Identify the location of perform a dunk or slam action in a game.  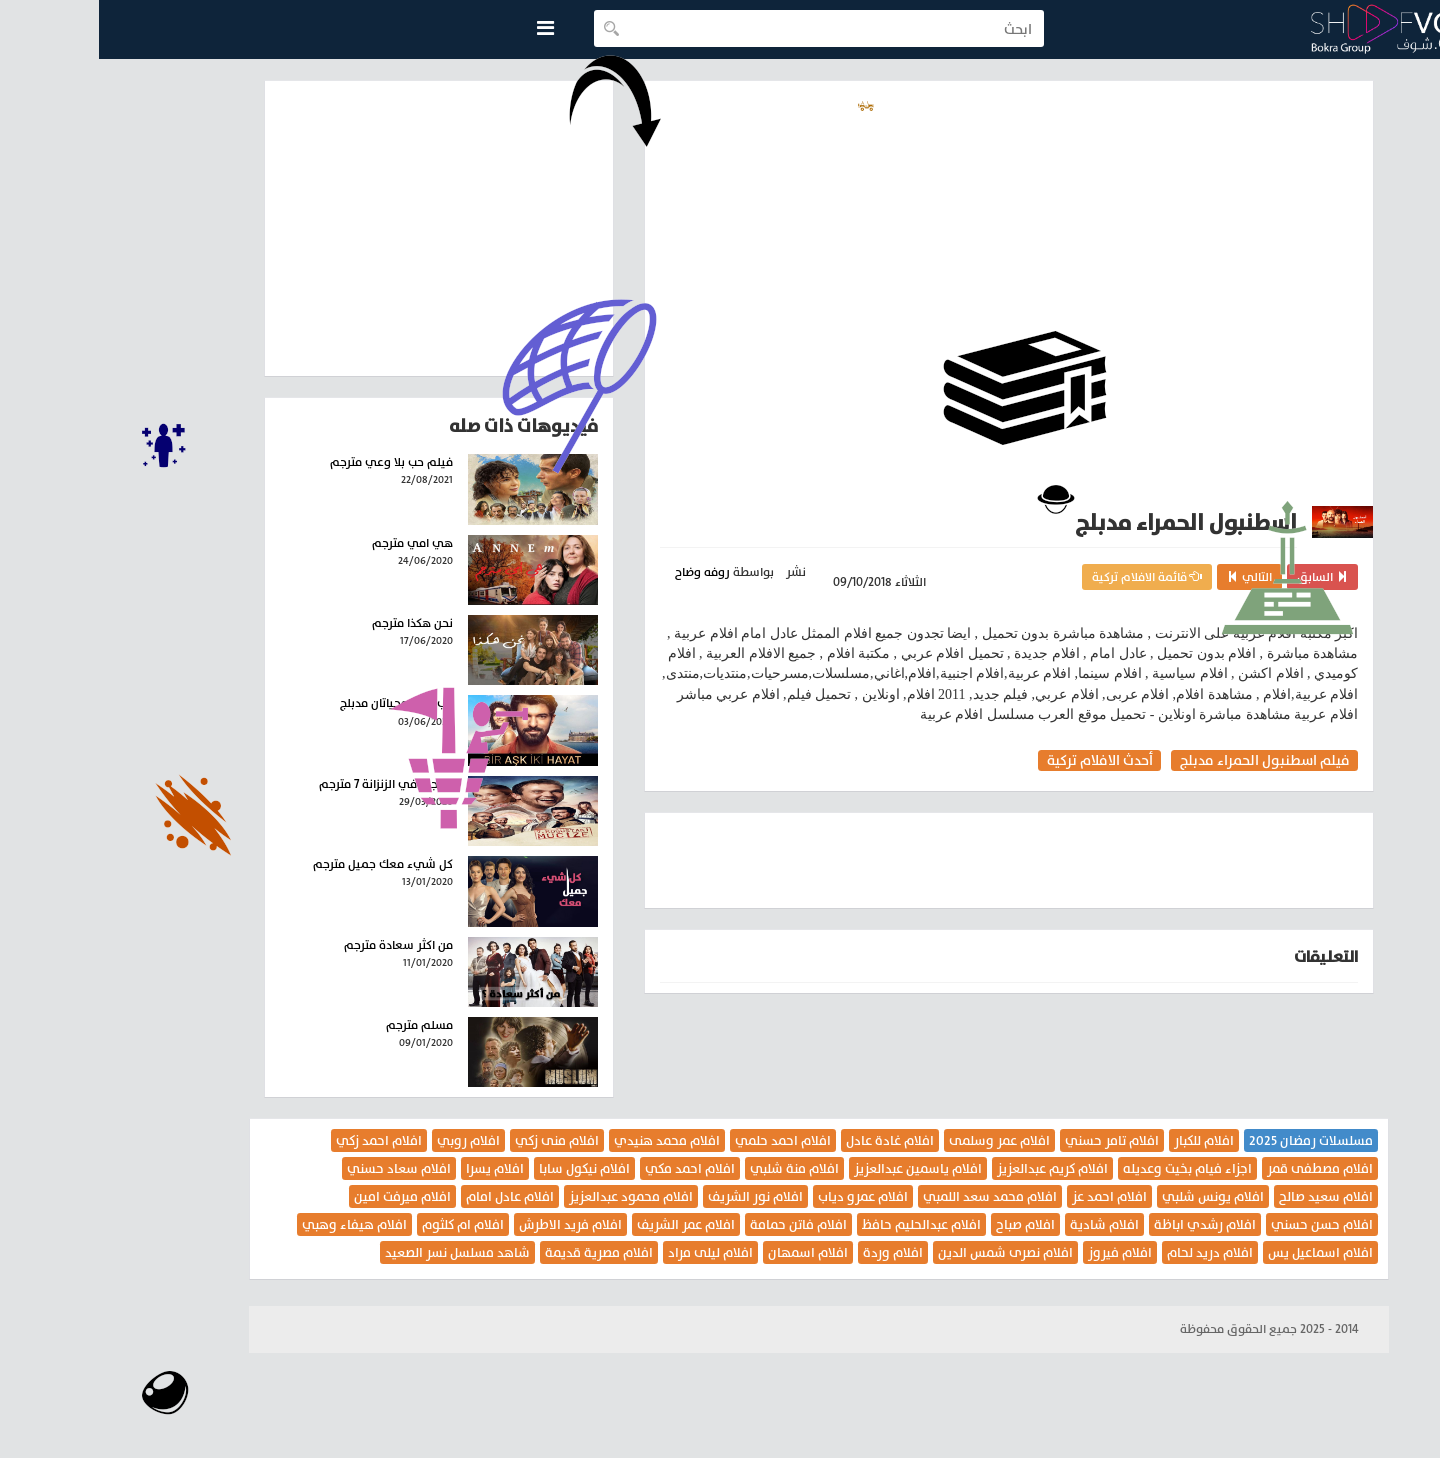
(614, 101).